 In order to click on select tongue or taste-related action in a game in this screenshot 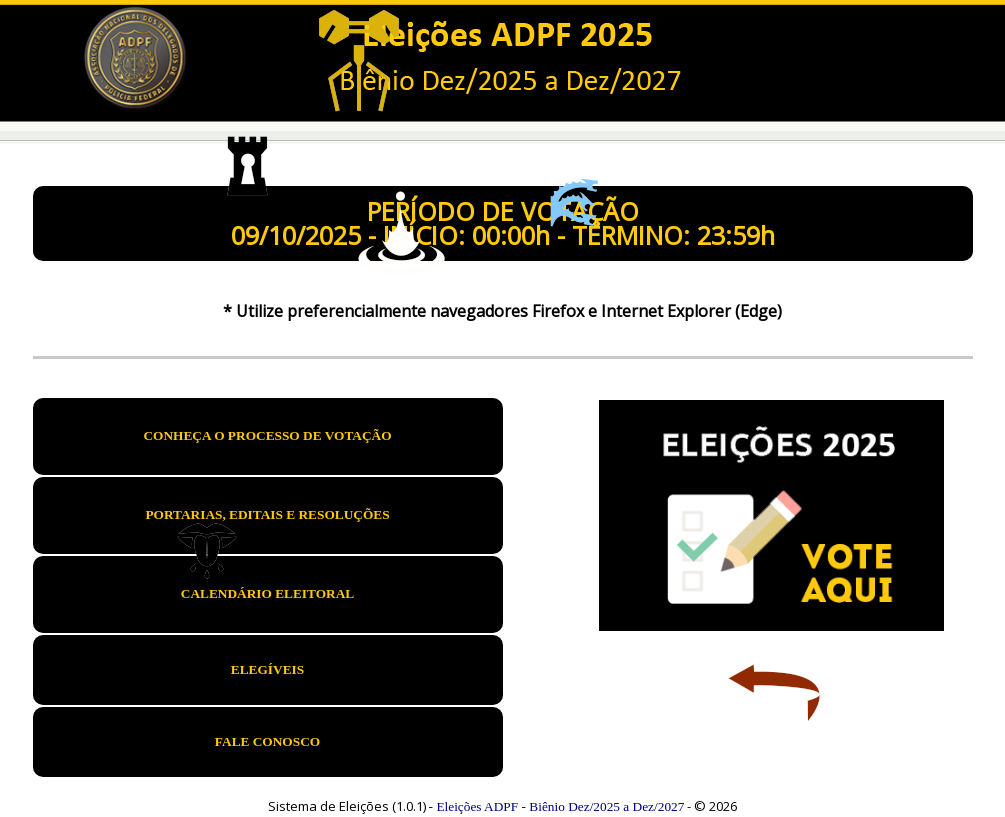, I will do `click(207, 551)`.